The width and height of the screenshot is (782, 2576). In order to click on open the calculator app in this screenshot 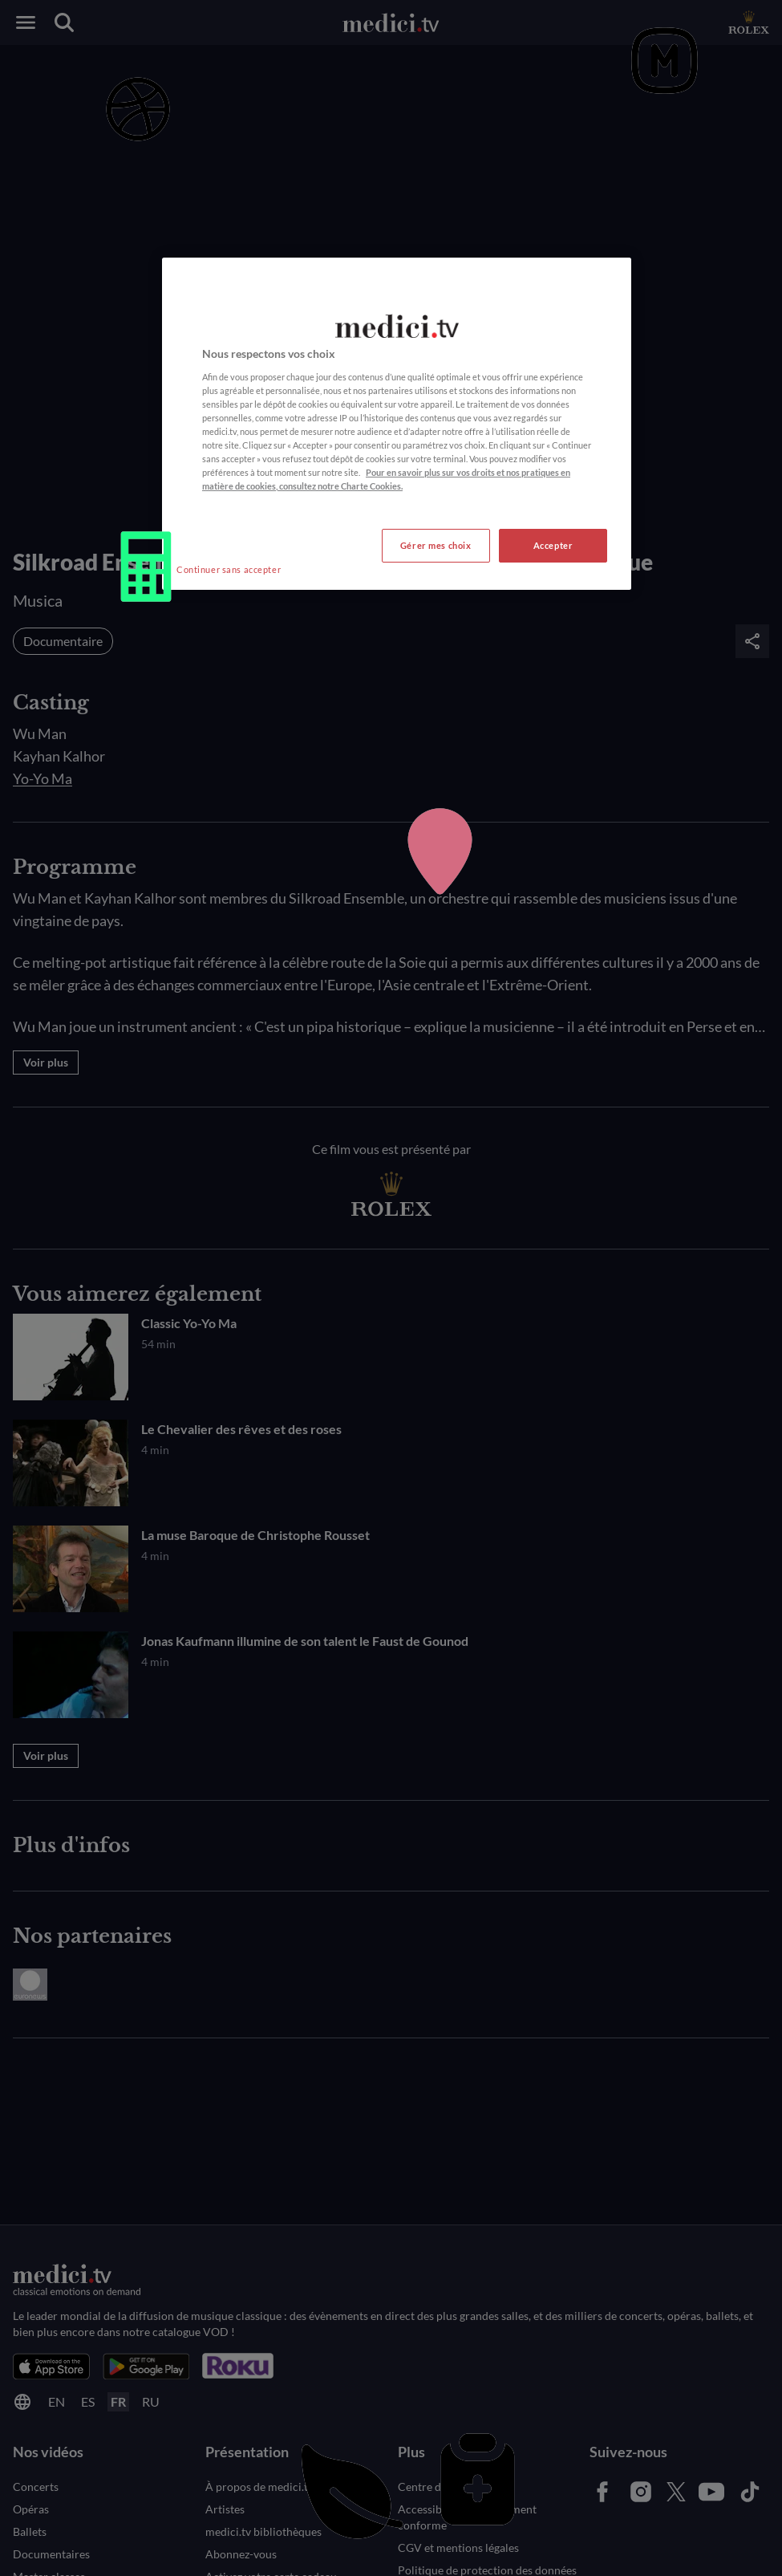, I will do `click(146, 567)`.